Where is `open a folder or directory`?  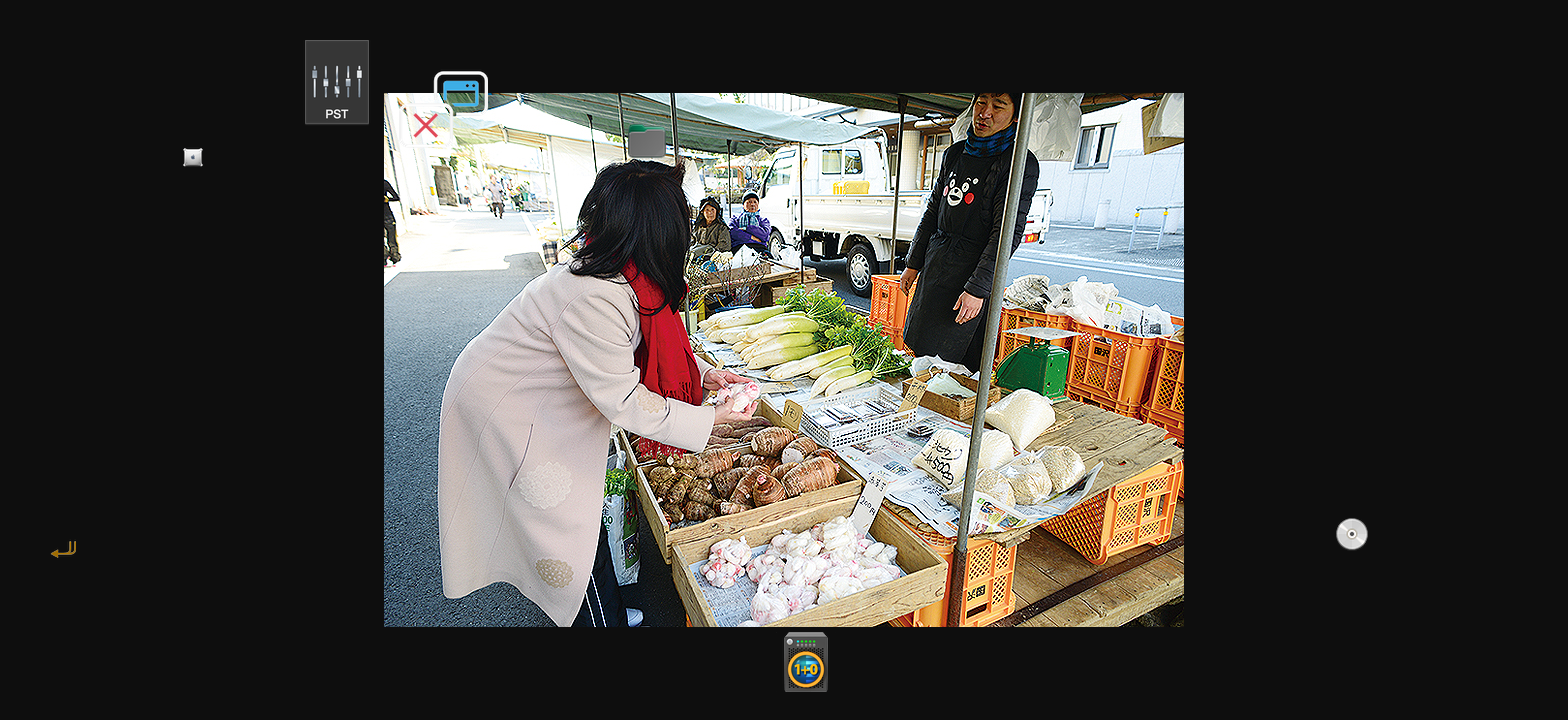 open a folder or directory is located at coordinates (647, 140).